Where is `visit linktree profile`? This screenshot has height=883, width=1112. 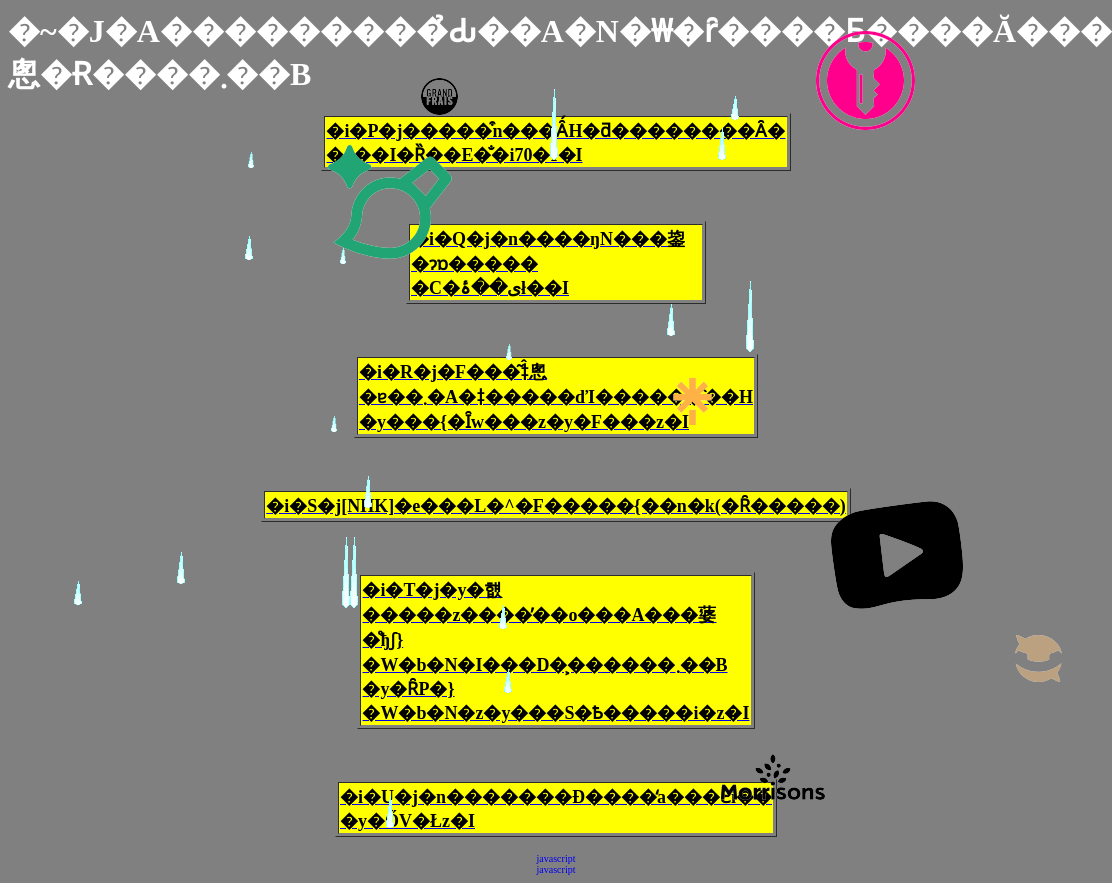
visit linktree profile is located at coordinates (692, 401).